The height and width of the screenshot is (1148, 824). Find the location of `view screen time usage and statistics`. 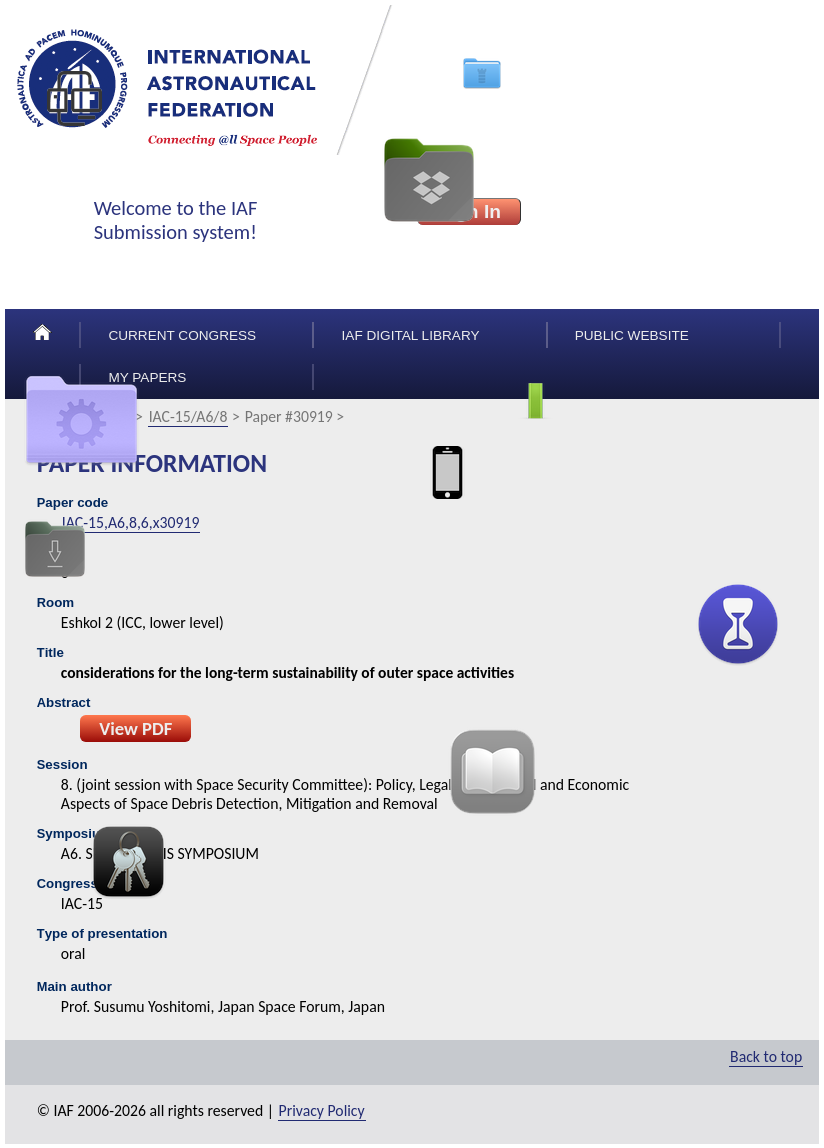

view screen time usage and statistics is located at coordinates (738, 624).